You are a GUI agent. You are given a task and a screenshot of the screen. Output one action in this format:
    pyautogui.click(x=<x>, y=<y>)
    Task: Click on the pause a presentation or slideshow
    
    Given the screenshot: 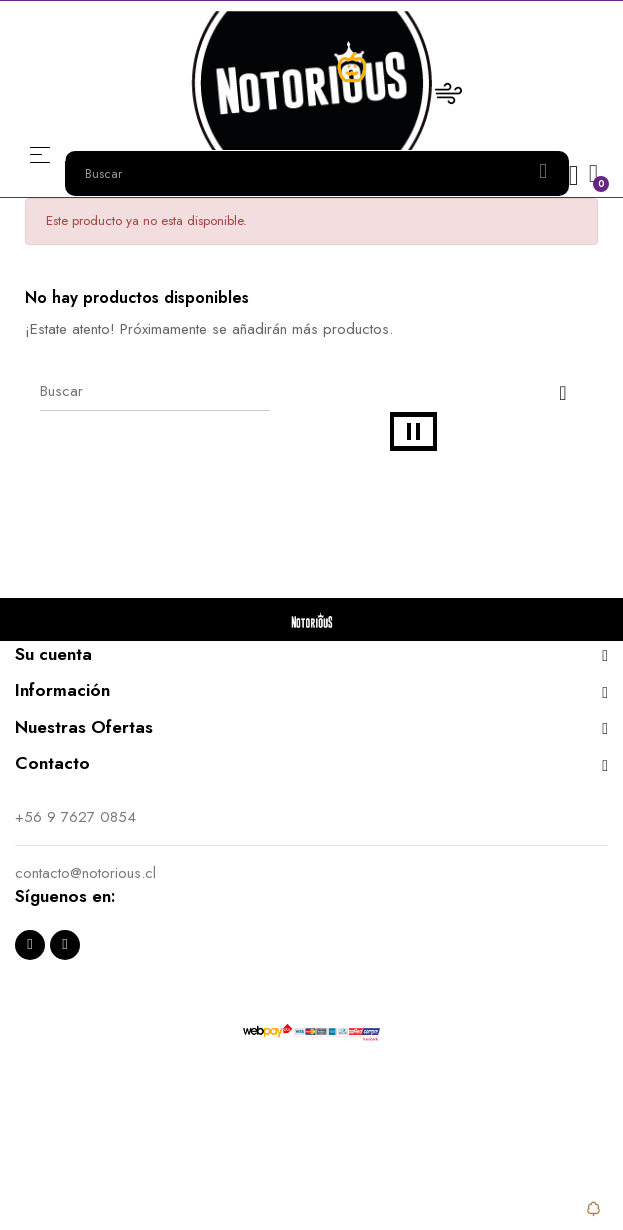 What is the action you would take?
    pyautogui.click(x=413, y=431)
    